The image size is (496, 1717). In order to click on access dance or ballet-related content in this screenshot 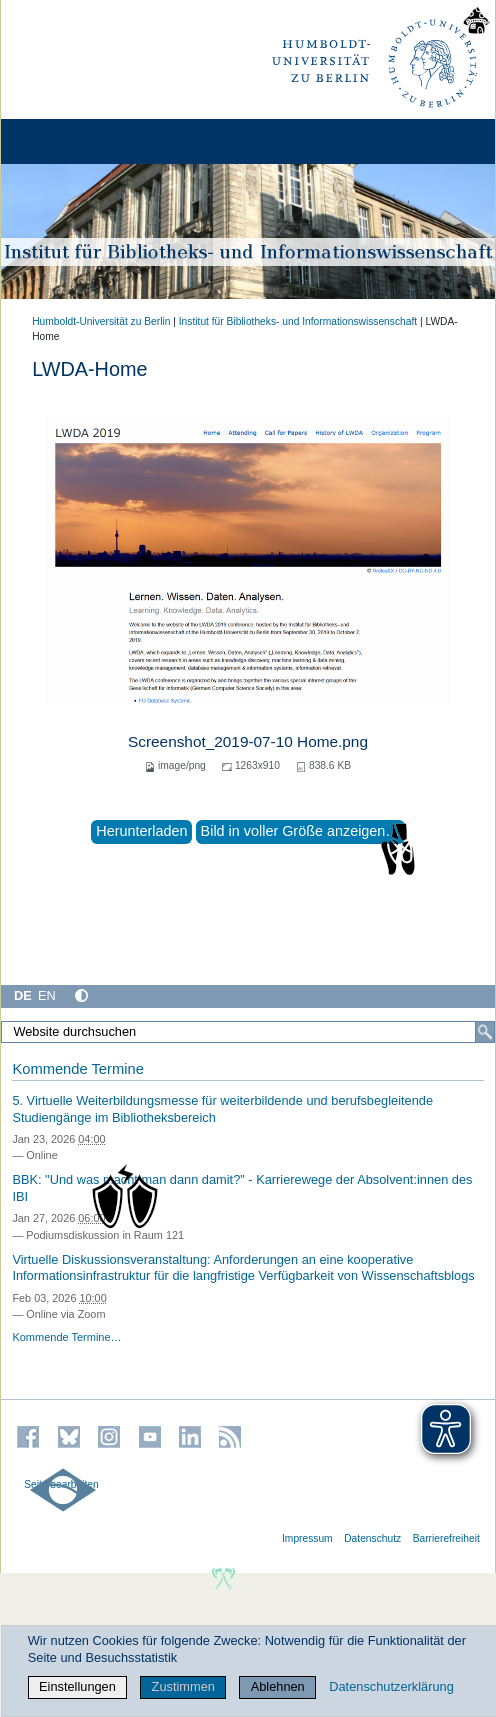, I will do `click(398, 849)`.